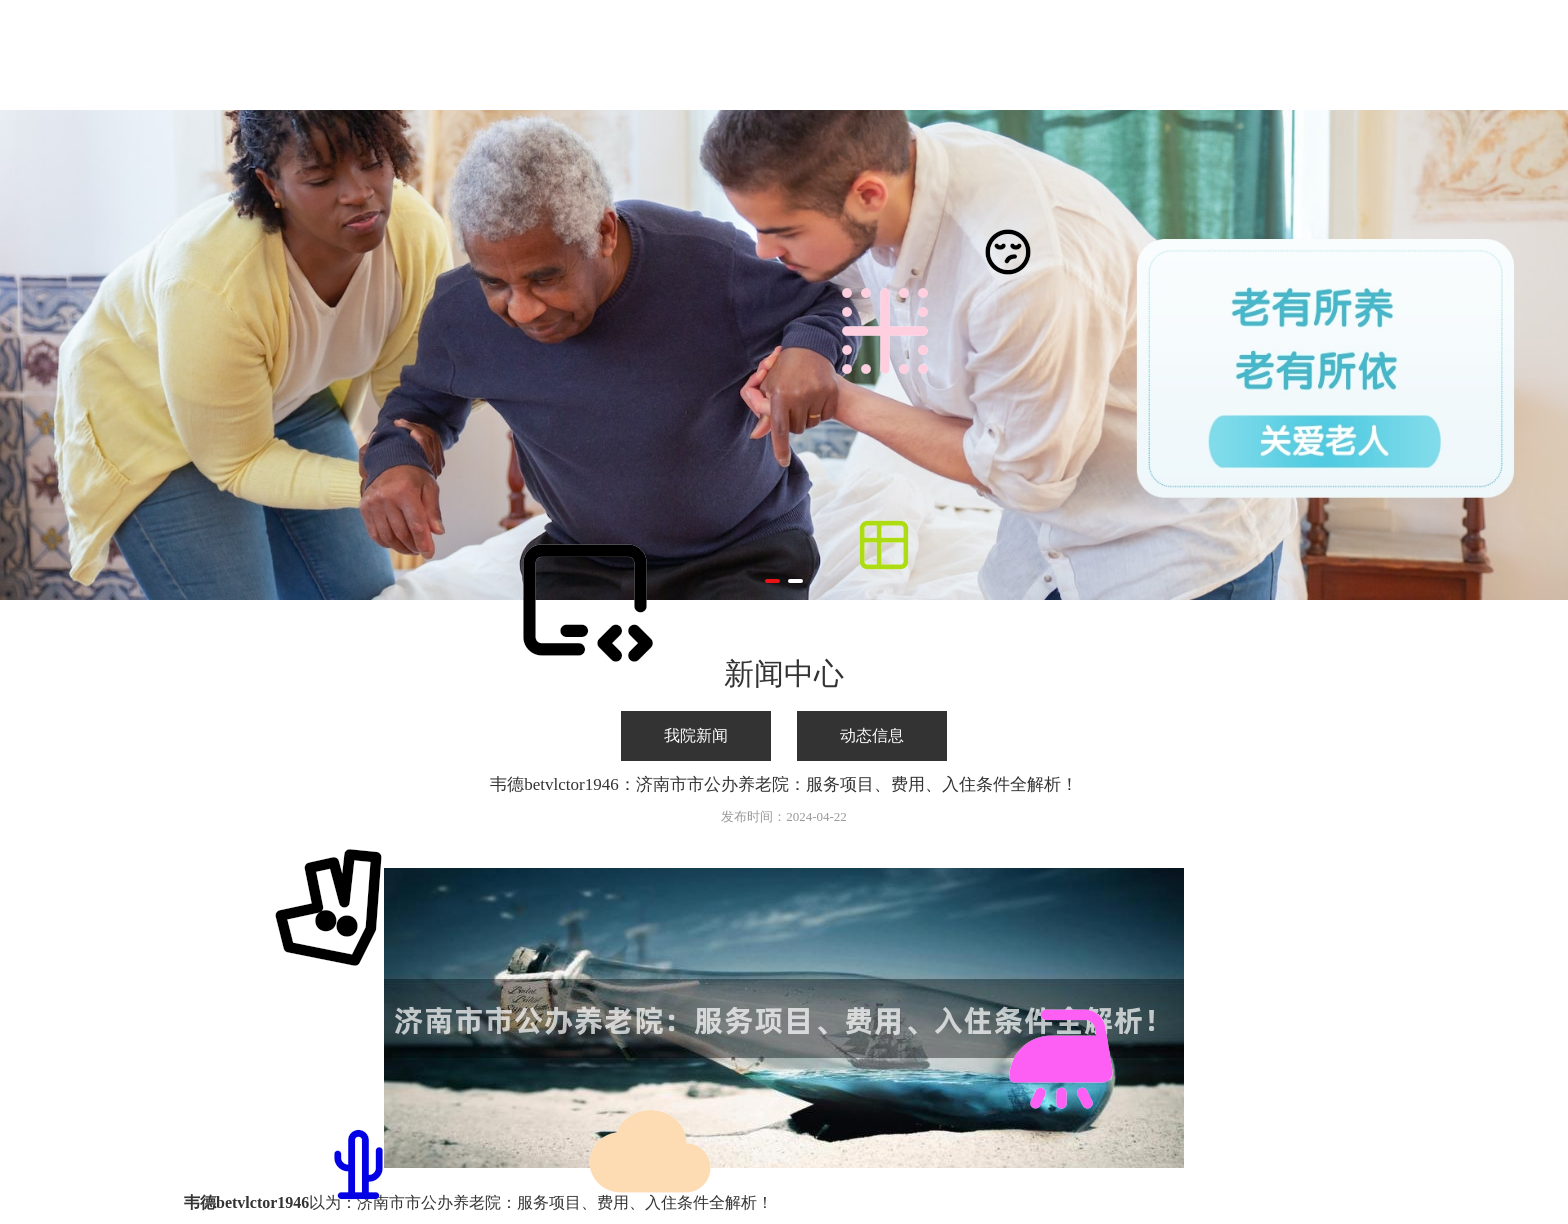  Describe the element at coordinates (1061, 1056) in the screenshot. I see `indicates steam ironing setting` at that location.